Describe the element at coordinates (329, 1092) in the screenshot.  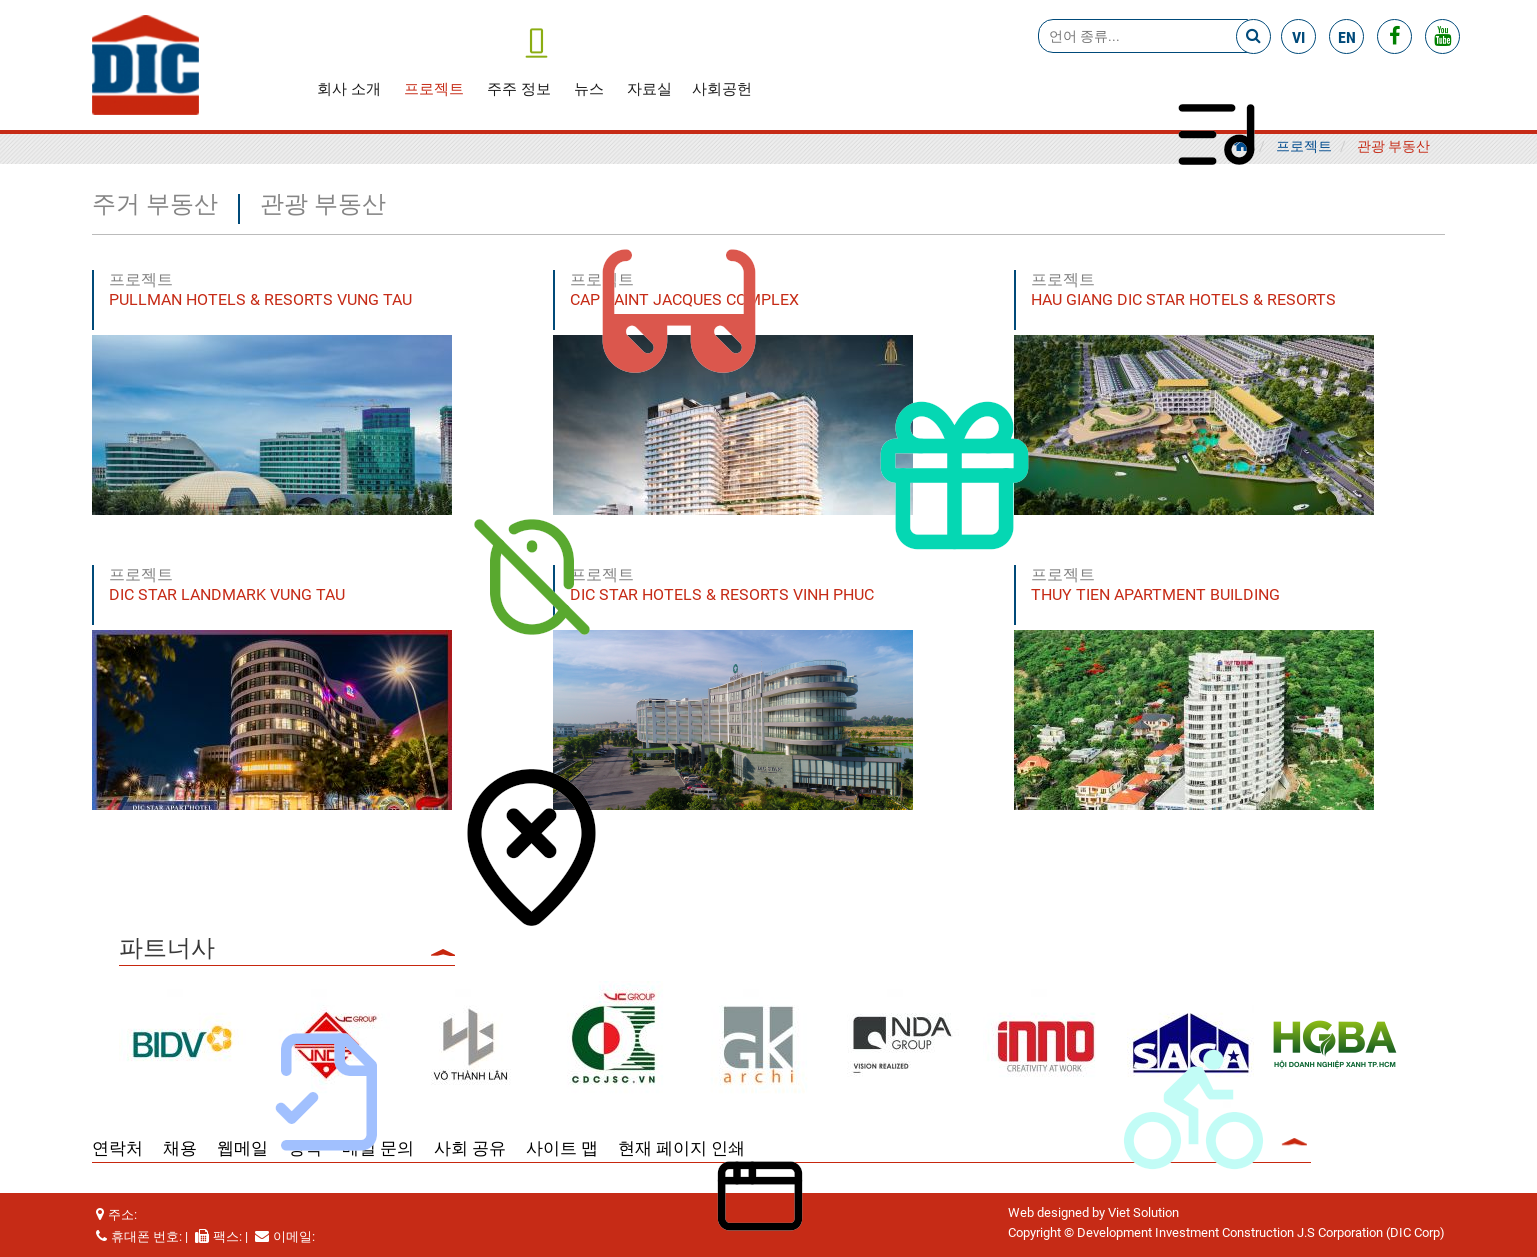
I see `file successfully uploaded or saved` at that location.